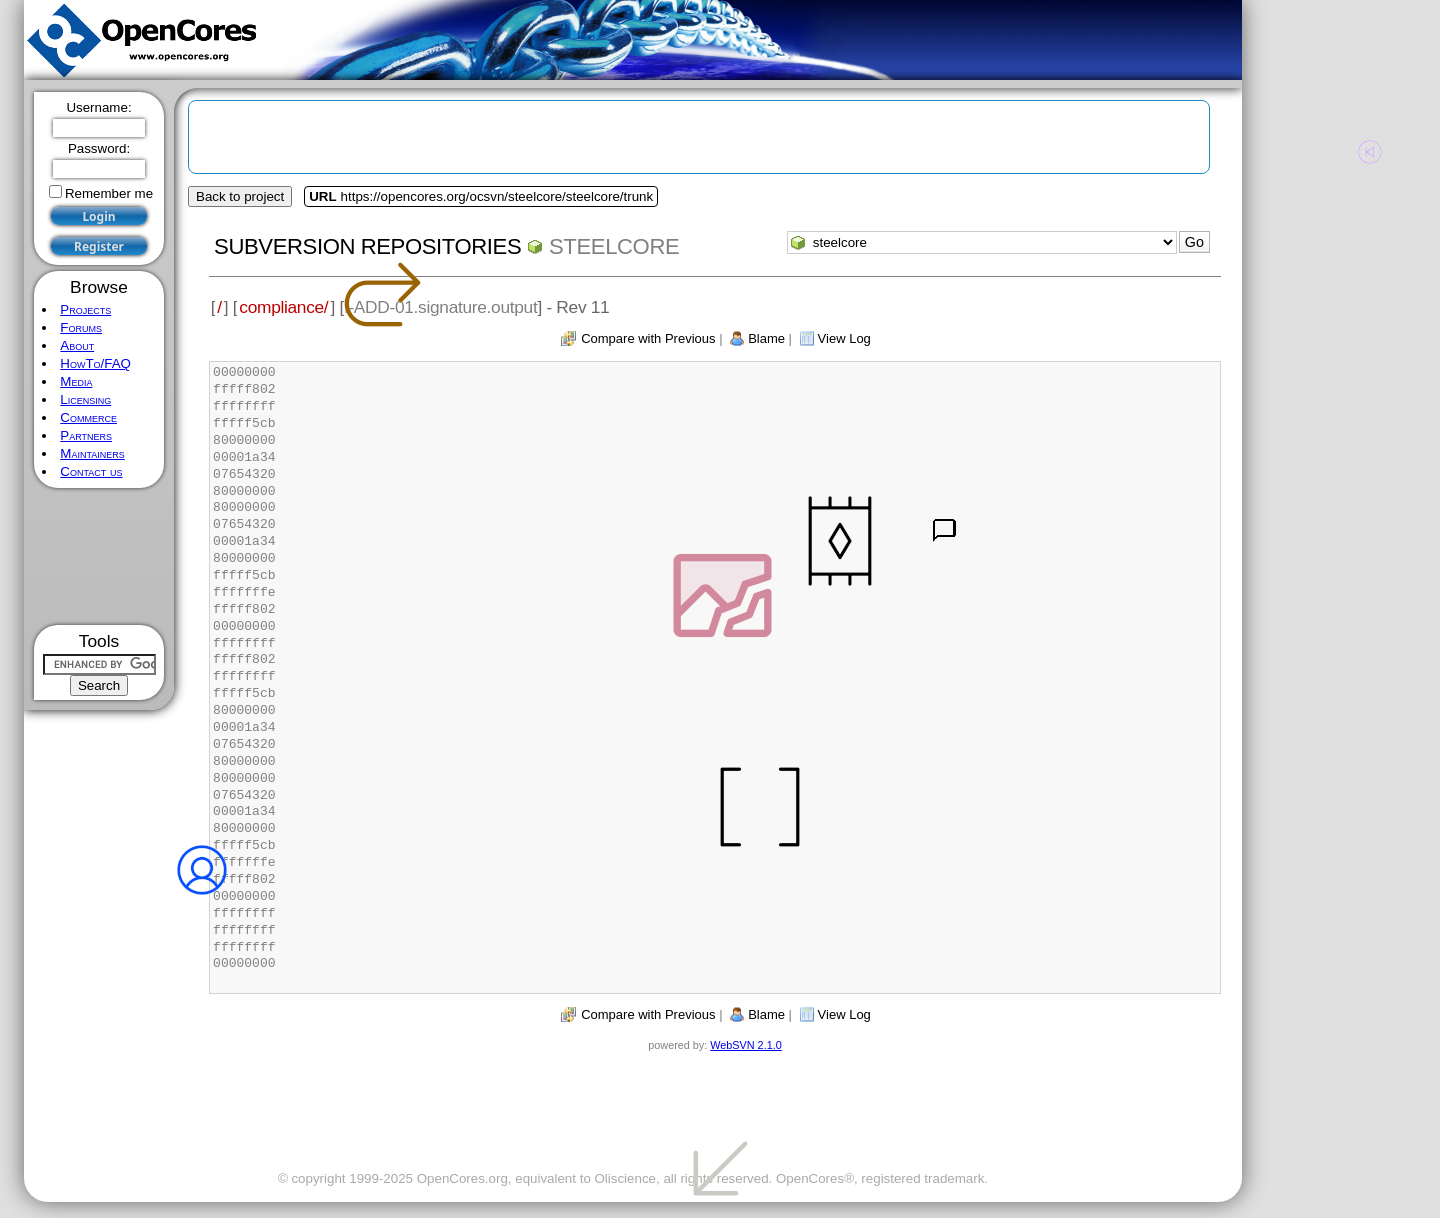  Describe the element at coordinates (720, 1168) in the screenshot. I see `navigate to previous or lower-left content` at that location.